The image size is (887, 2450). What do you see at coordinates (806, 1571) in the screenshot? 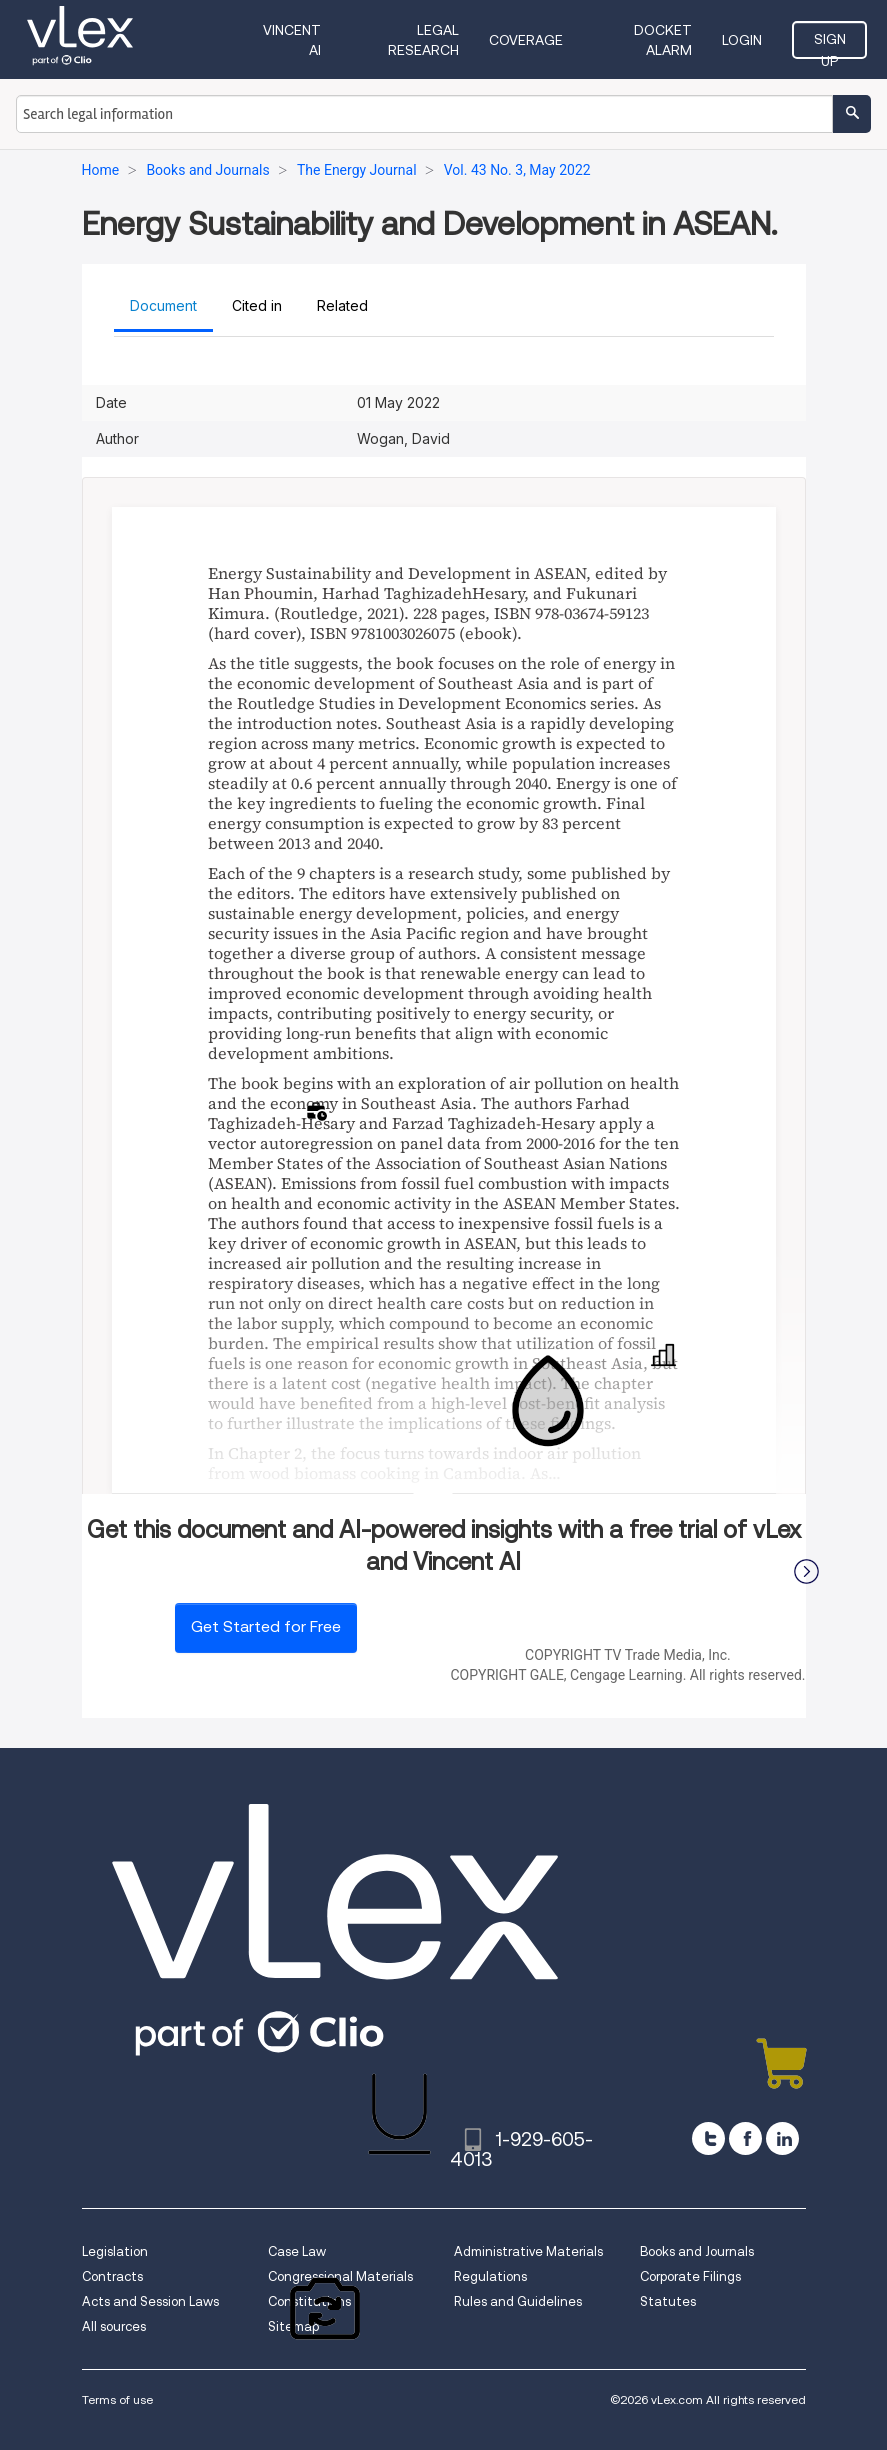
I see `go to next item or step` at bounding box center [806, 1571].